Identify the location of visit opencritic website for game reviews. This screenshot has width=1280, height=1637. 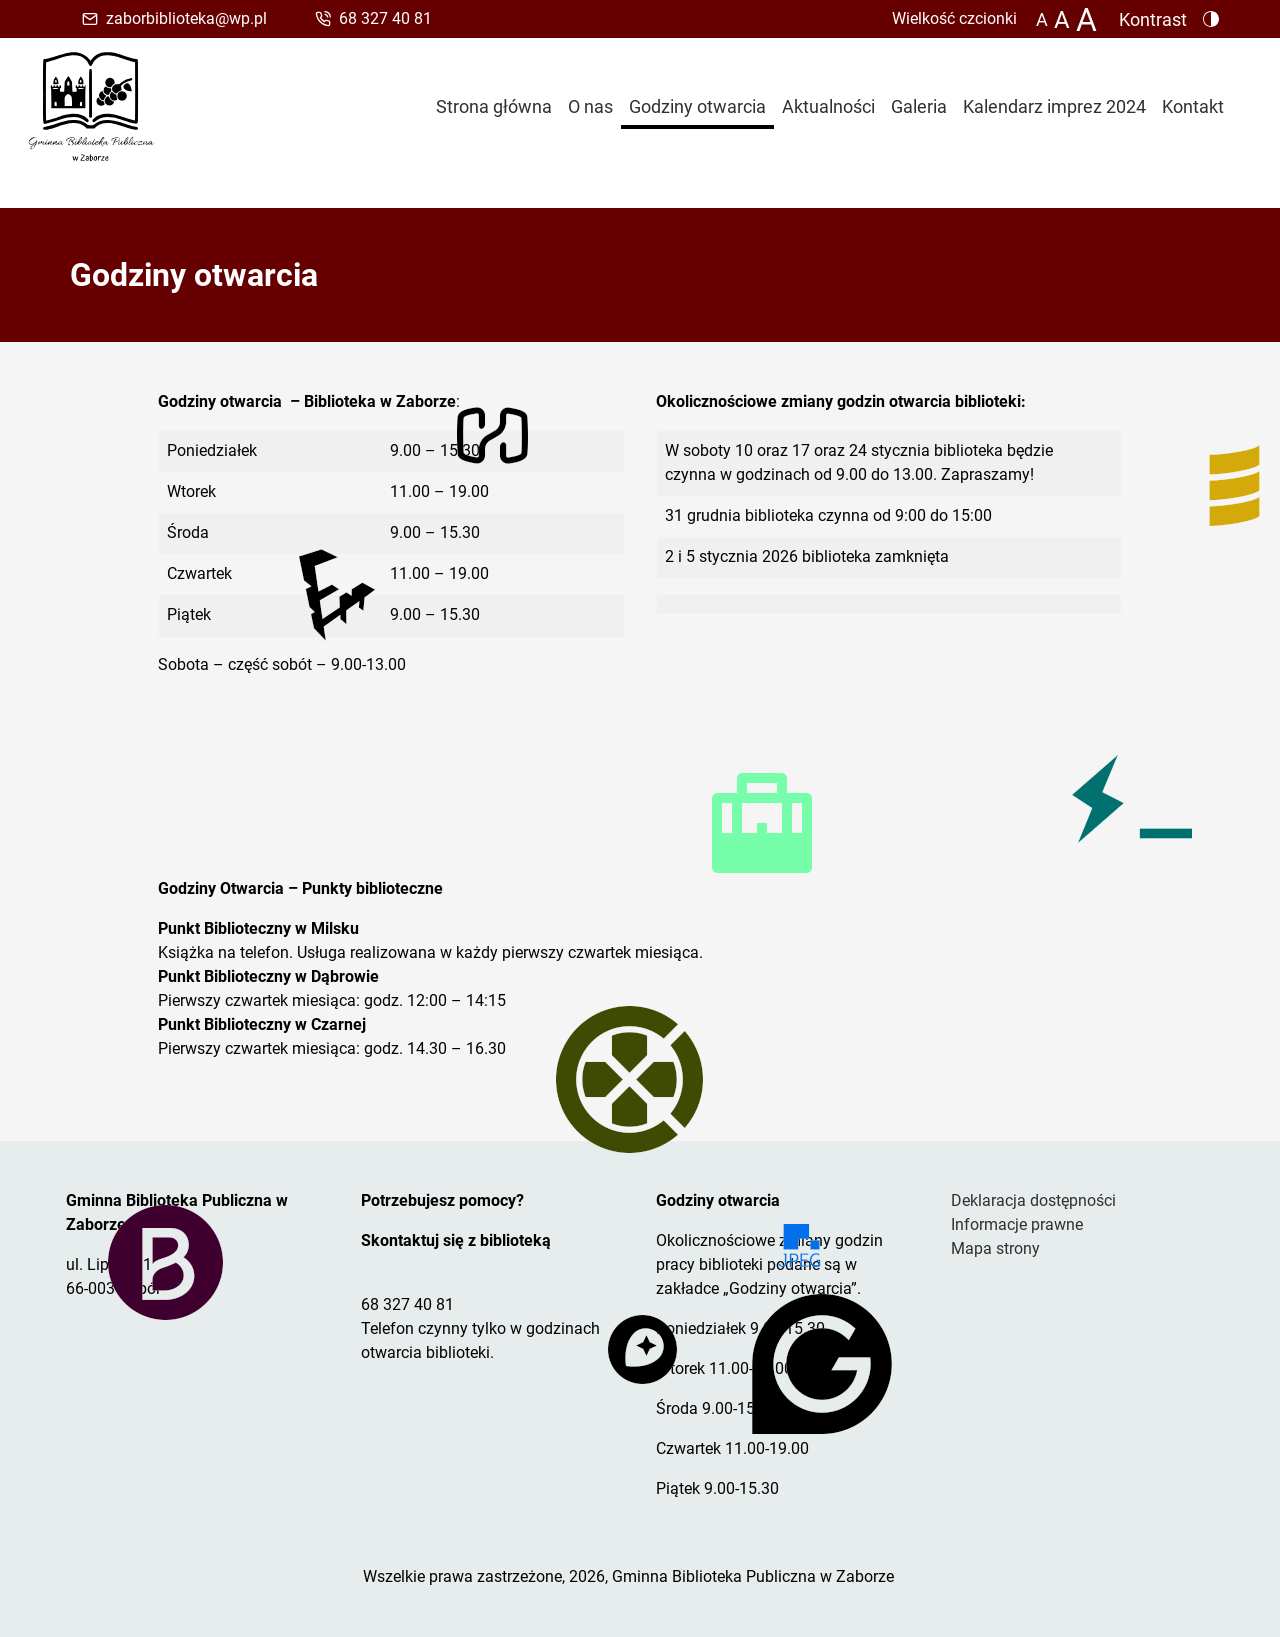
(629, 1079).